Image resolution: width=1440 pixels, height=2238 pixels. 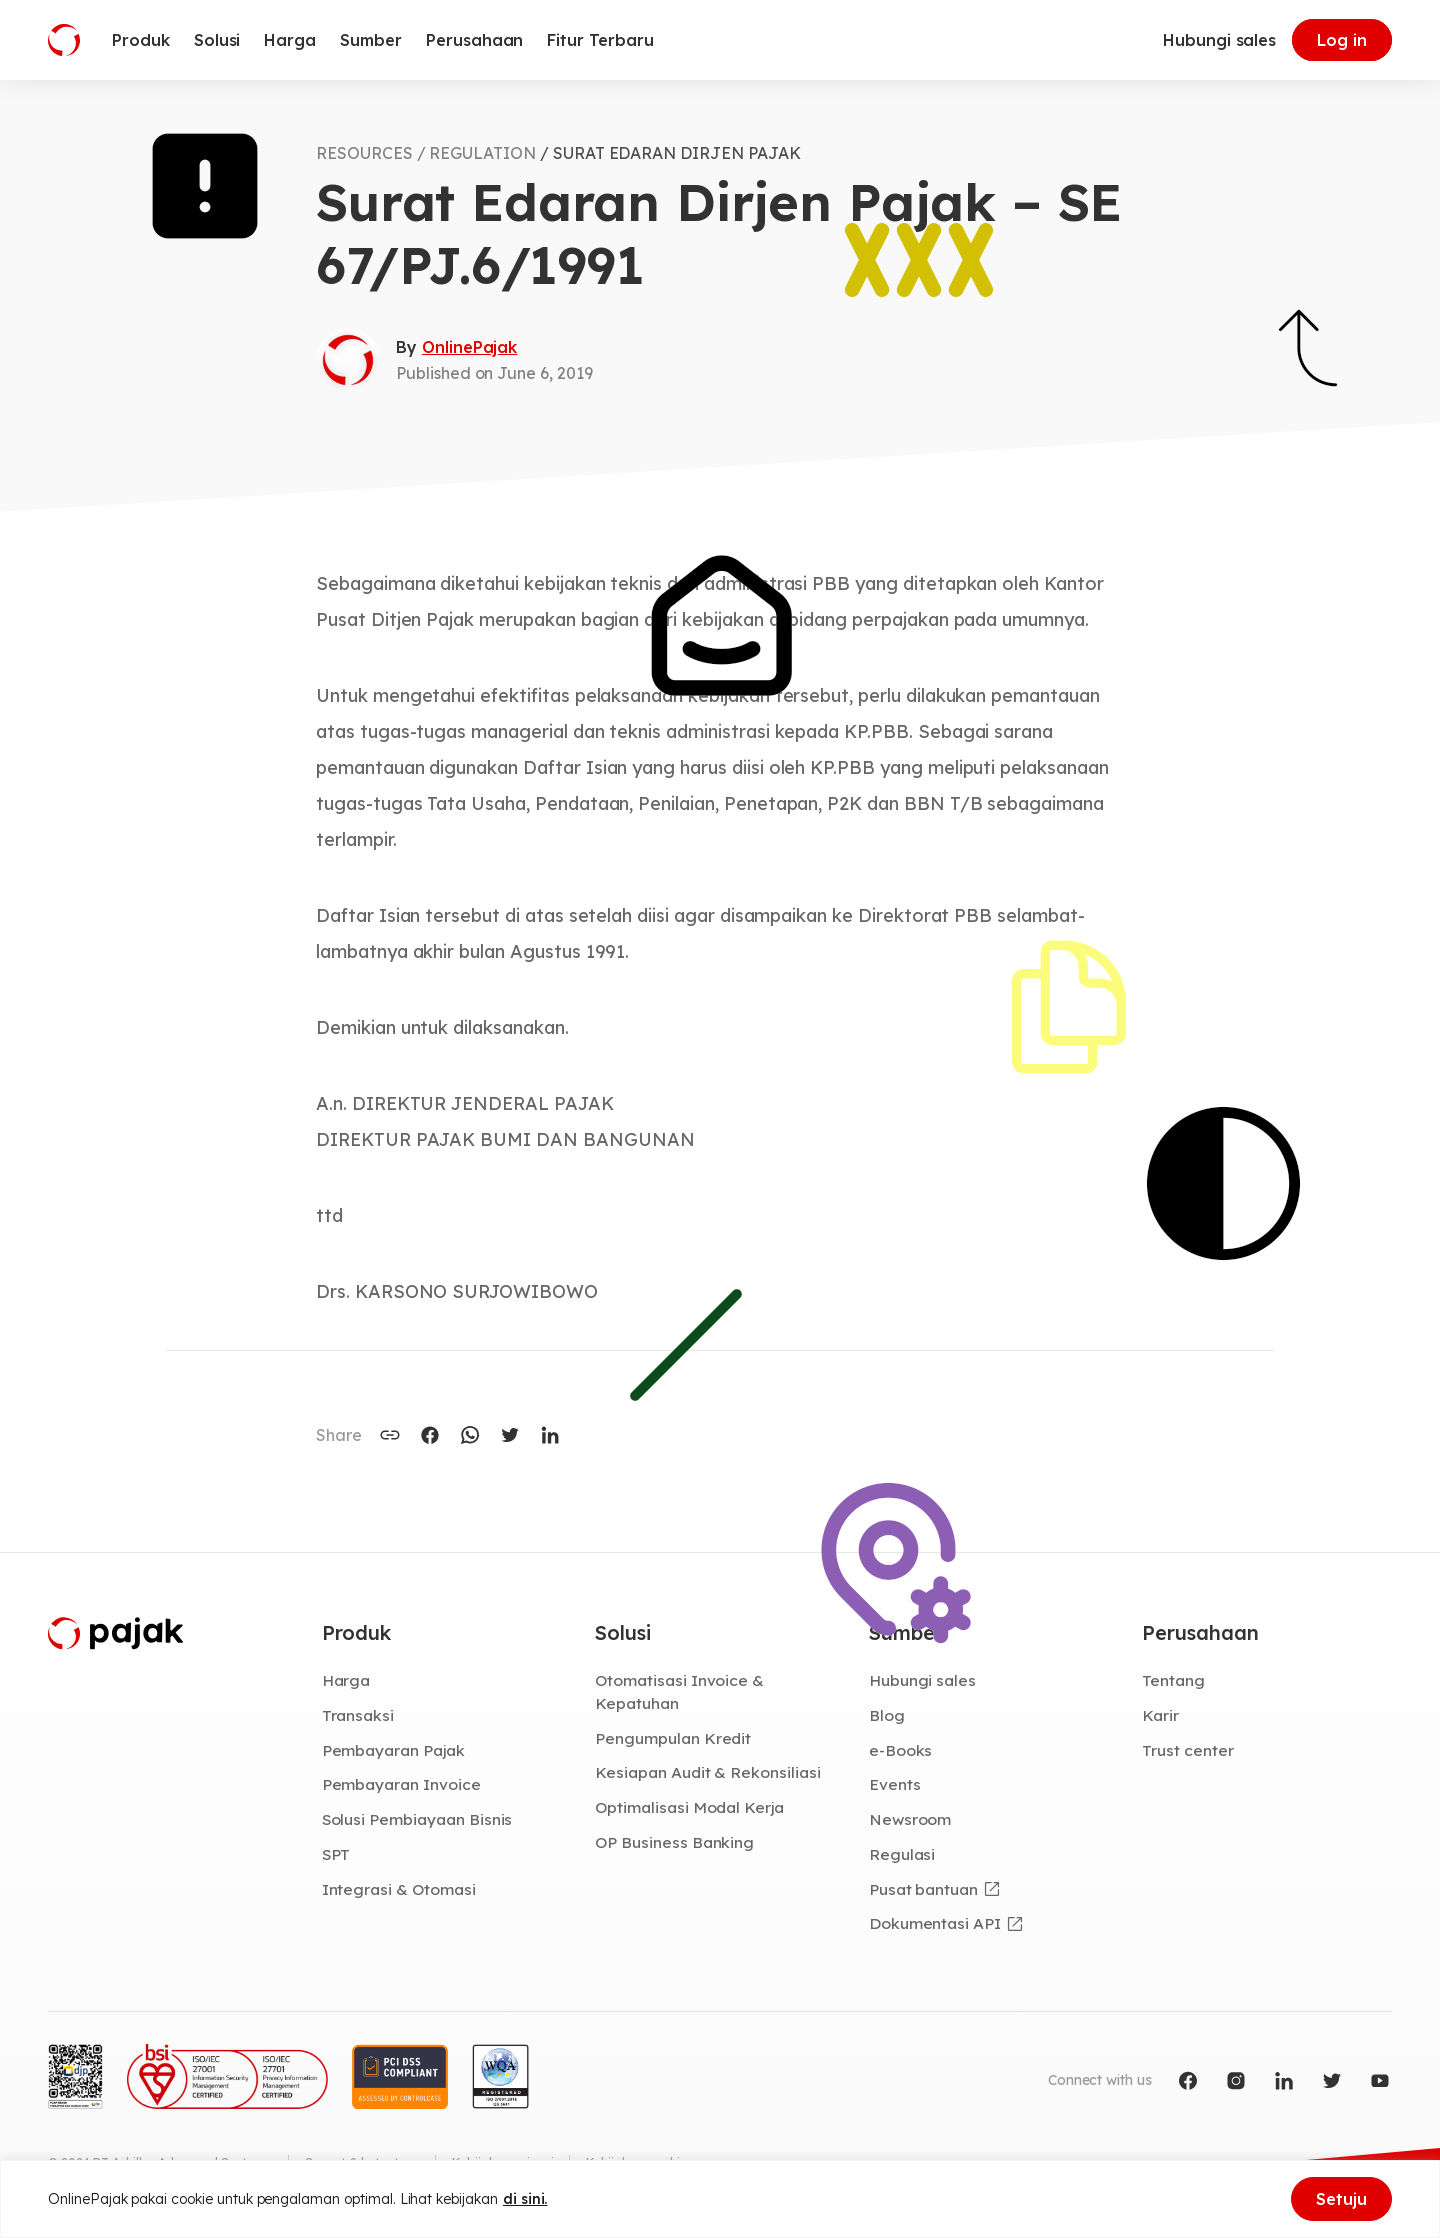 I want to click on access smart home controls, so click(x=721, y=625).